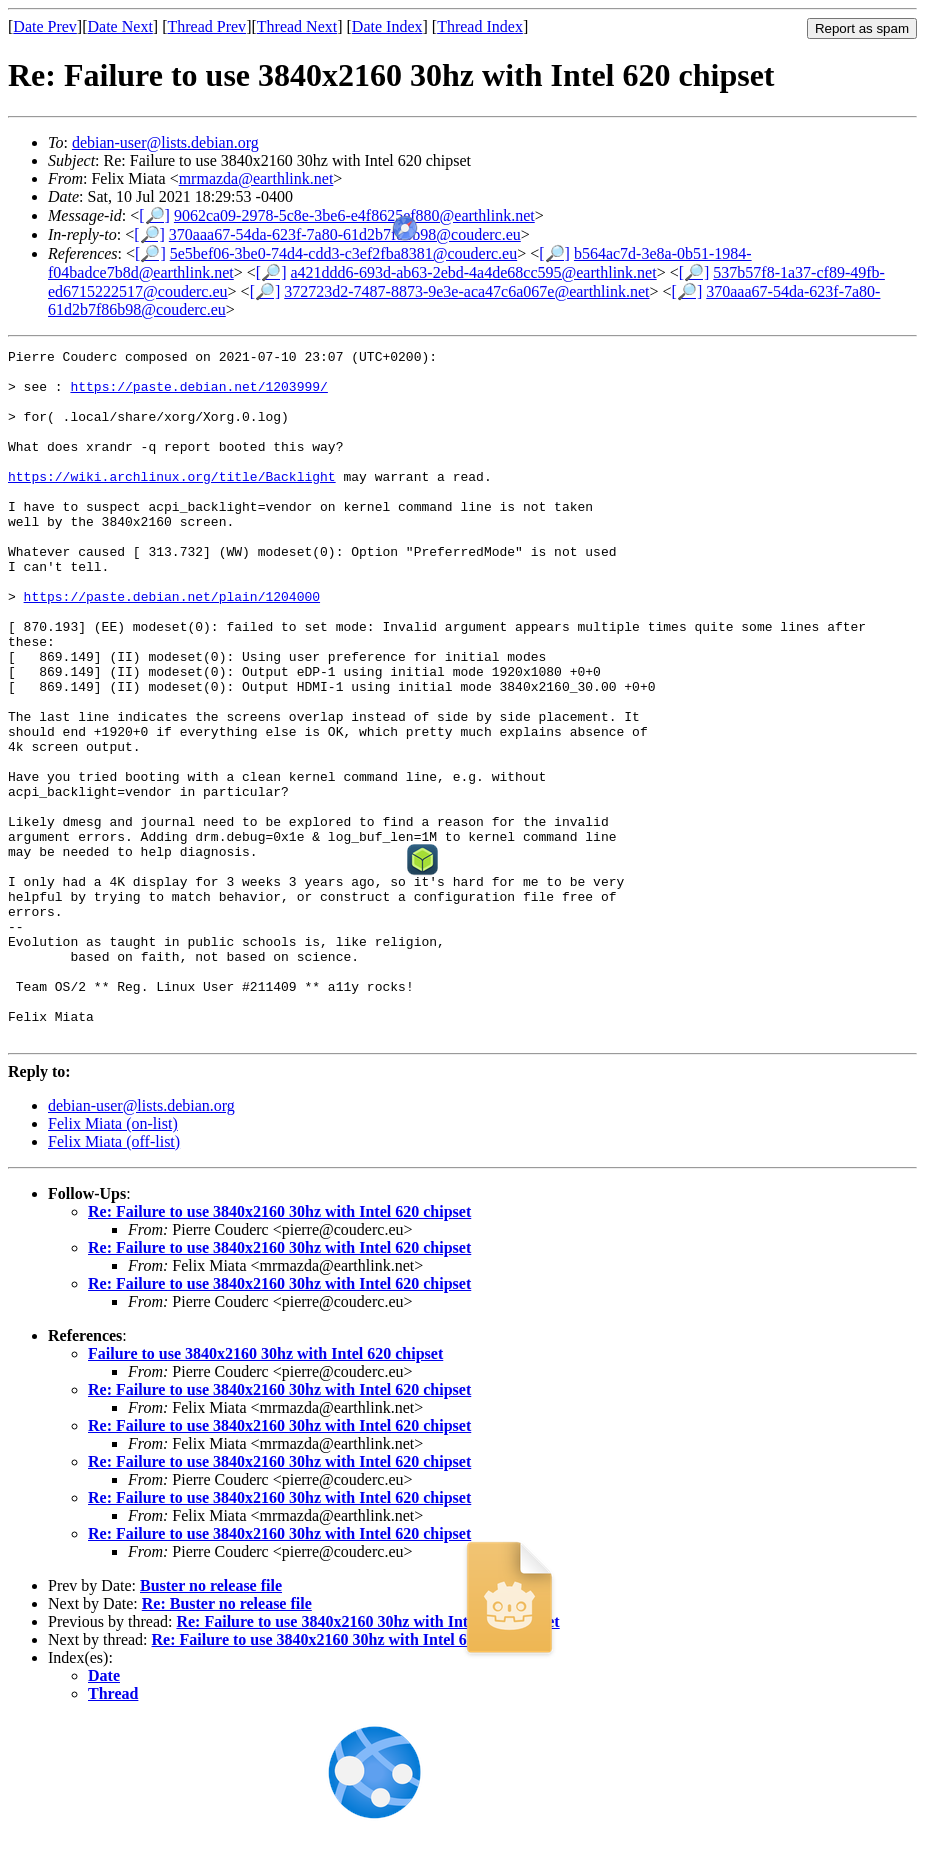 The image size is (925, 1857). I want to click on open the web browser, so click(405, 228).